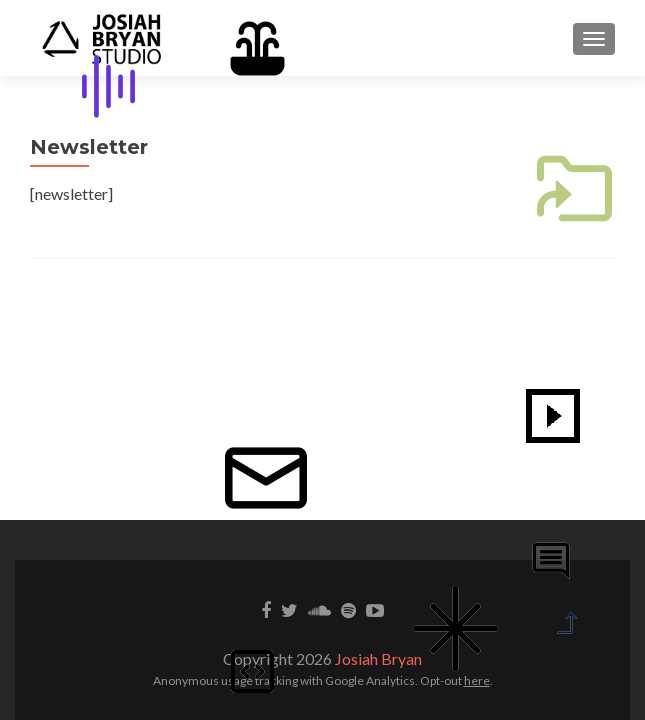 Image resolution: width=645 pixels, height=720 pixels. What do you see at coordinates (551, 561) in the screenshot?
I see `open comments section` at bounding box center [551, 561].